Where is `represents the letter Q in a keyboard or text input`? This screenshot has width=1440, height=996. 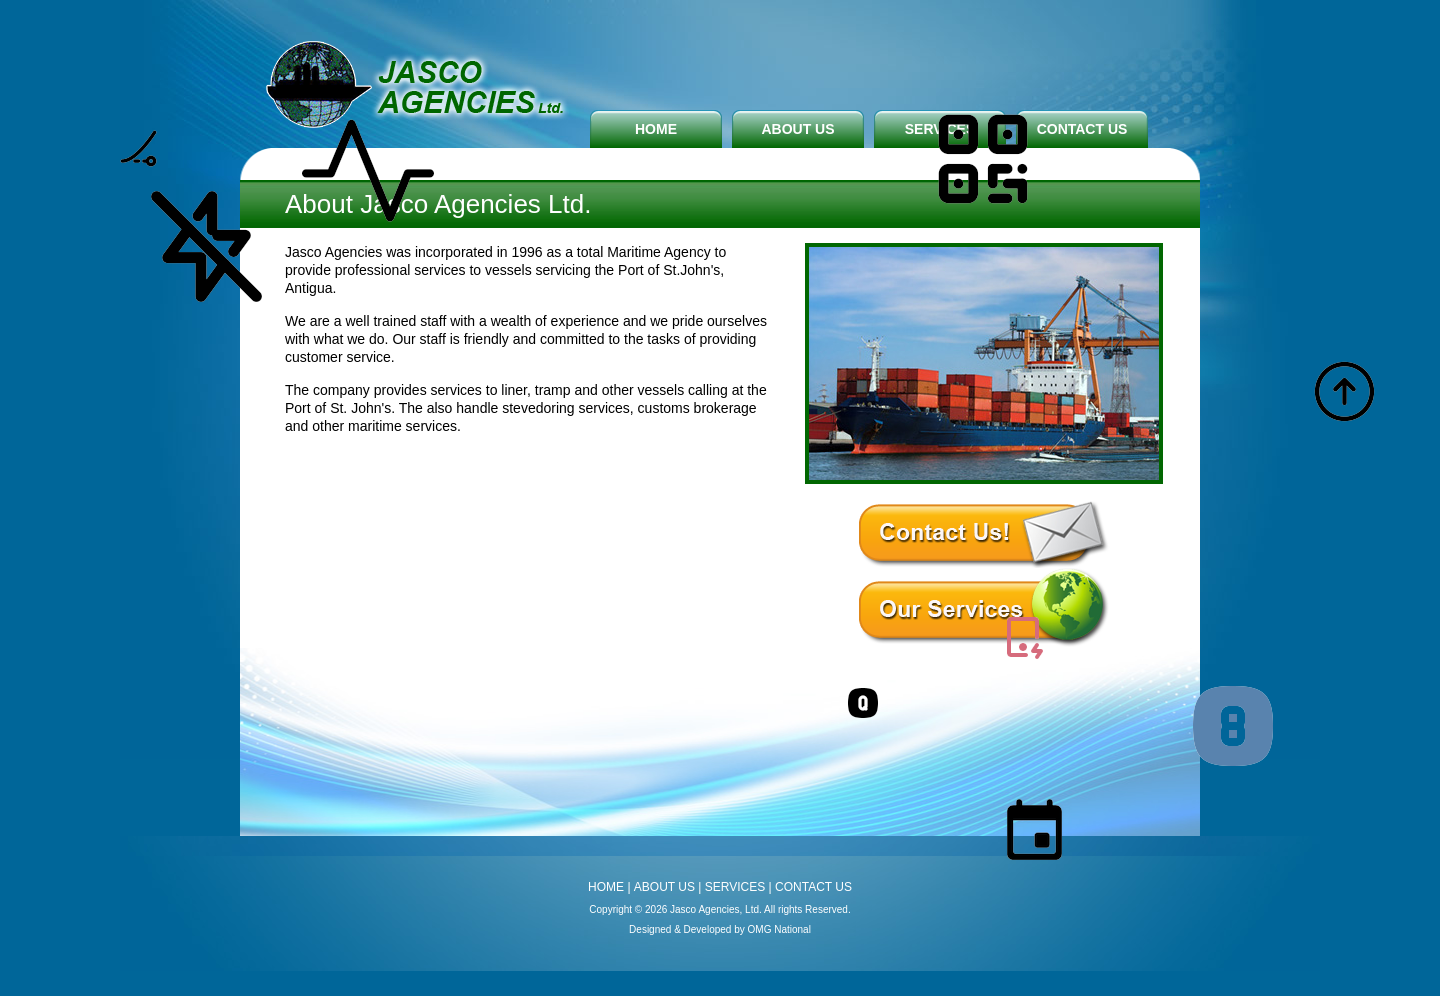 represents the letter Q in a keyboard or text input is located at coordinates (863, 703).